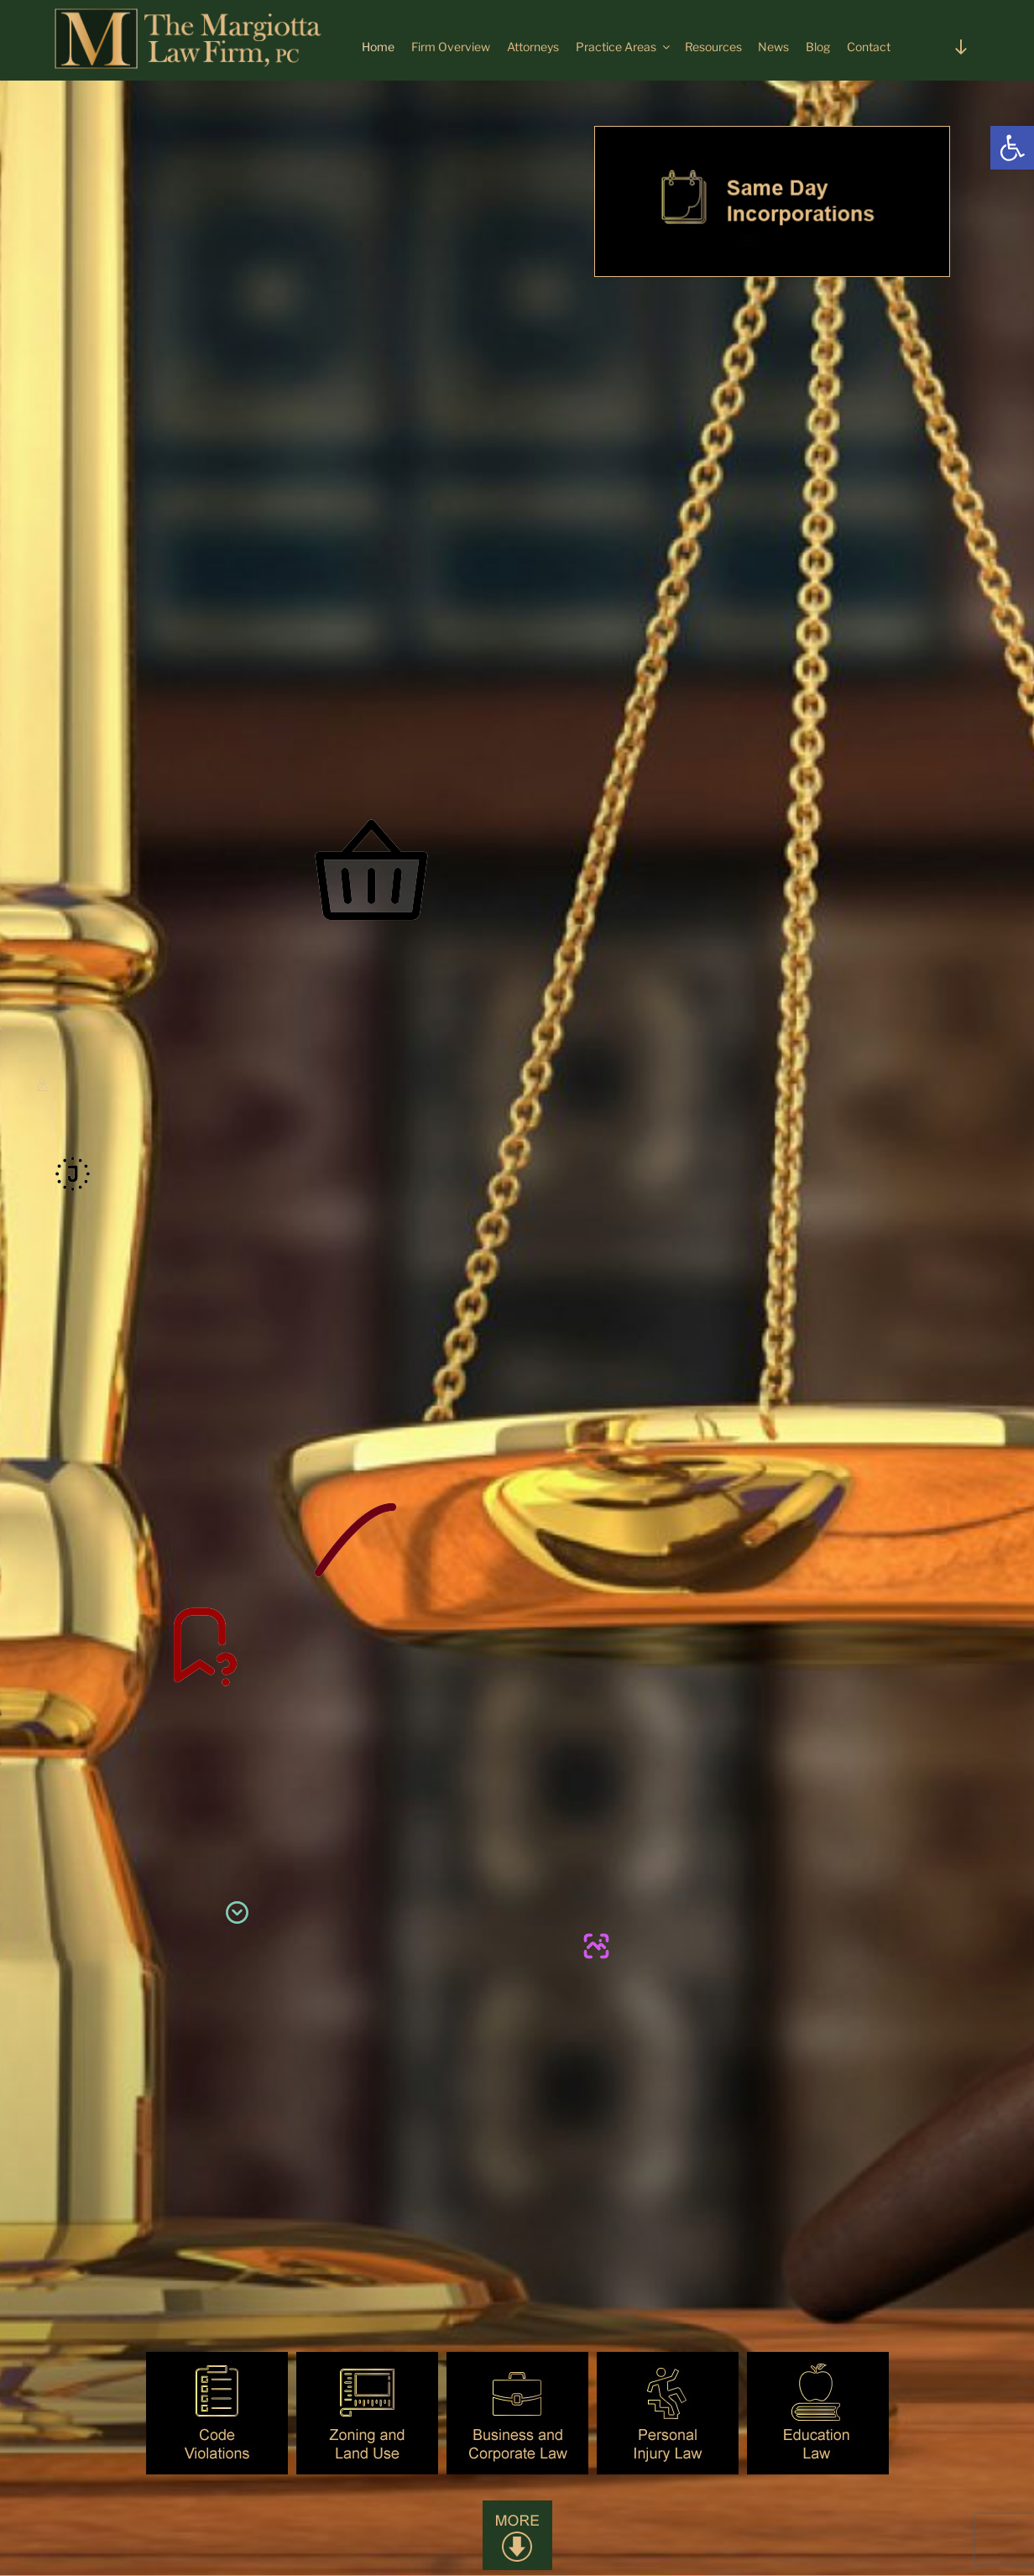 The image size is (1034, 2576). Describe the element at coordinates (237, 1912) in the screenshot. I see `expand to show more content` at that location.